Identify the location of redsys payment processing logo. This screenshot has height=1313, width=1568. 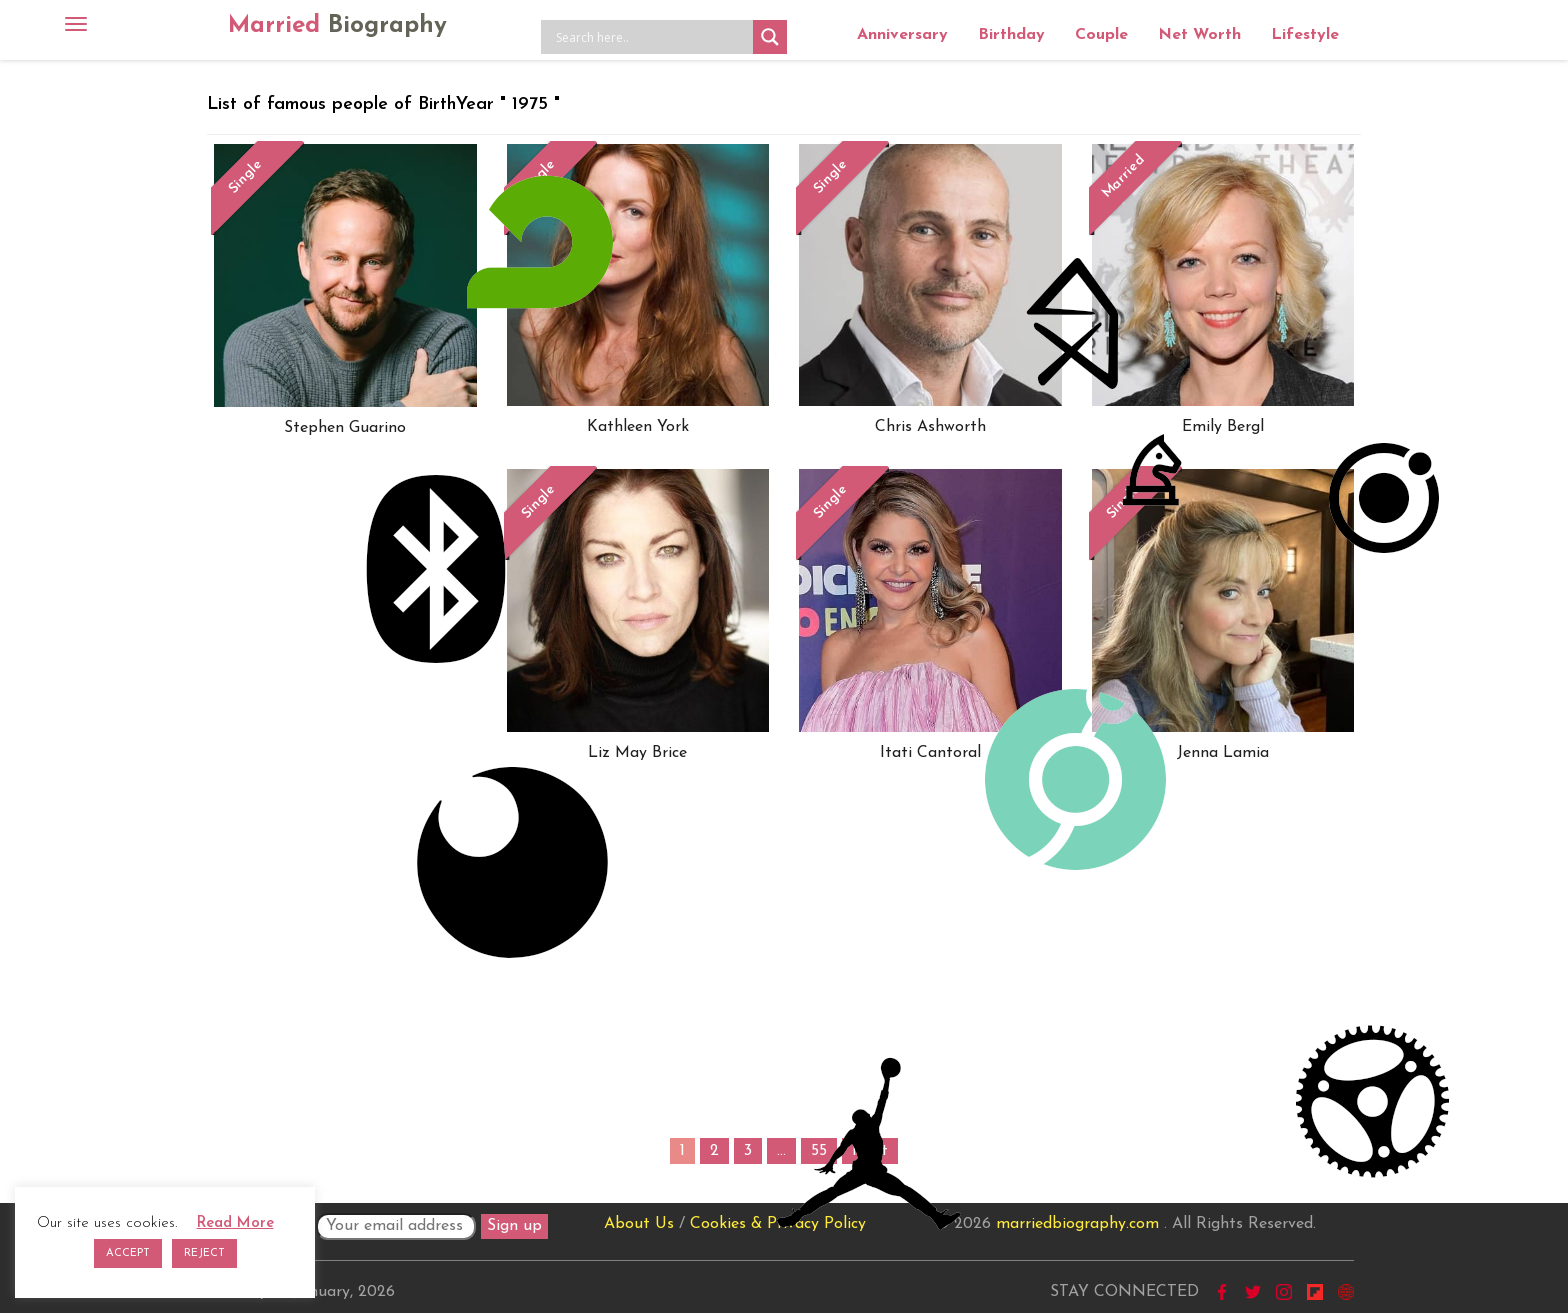
(512, 862).